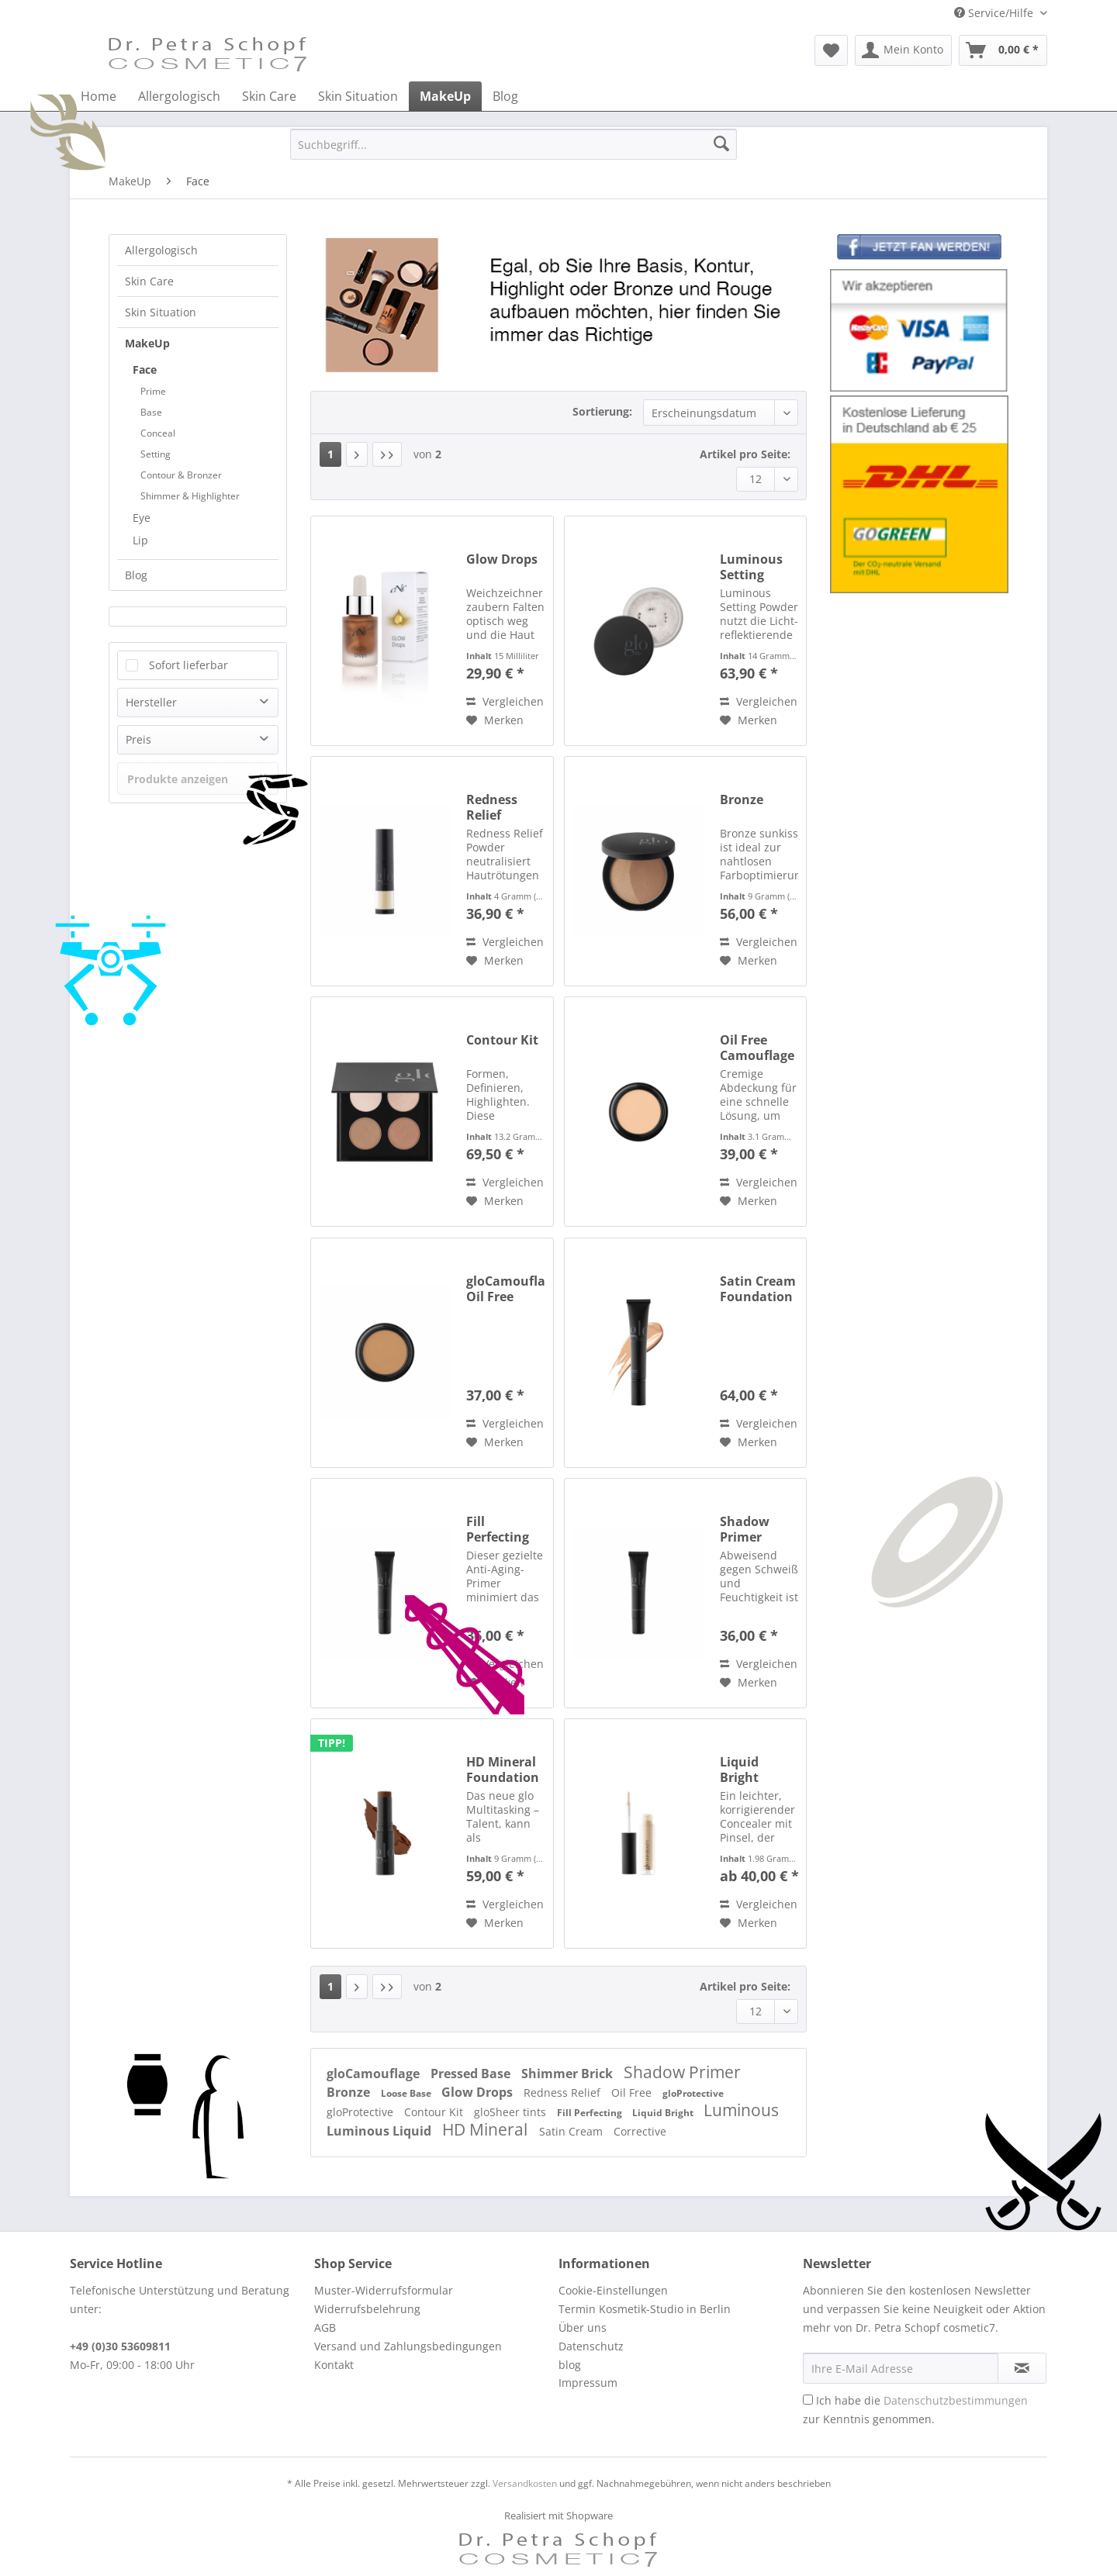  I want to click on decorative lantern item in a game inventory, so click(188, 2115).